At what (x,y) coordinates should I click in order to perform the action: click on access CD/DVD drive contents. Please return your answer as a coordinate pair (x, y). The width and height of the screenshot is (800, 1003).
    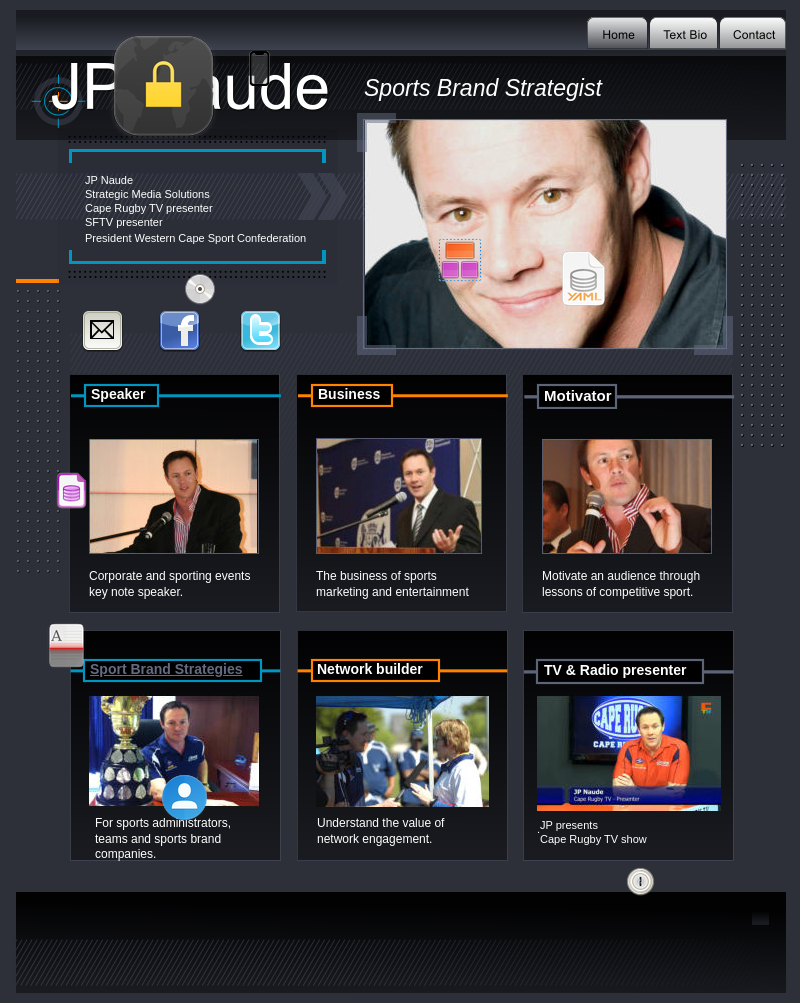
    Looking at the image, I should click on (200, 289).